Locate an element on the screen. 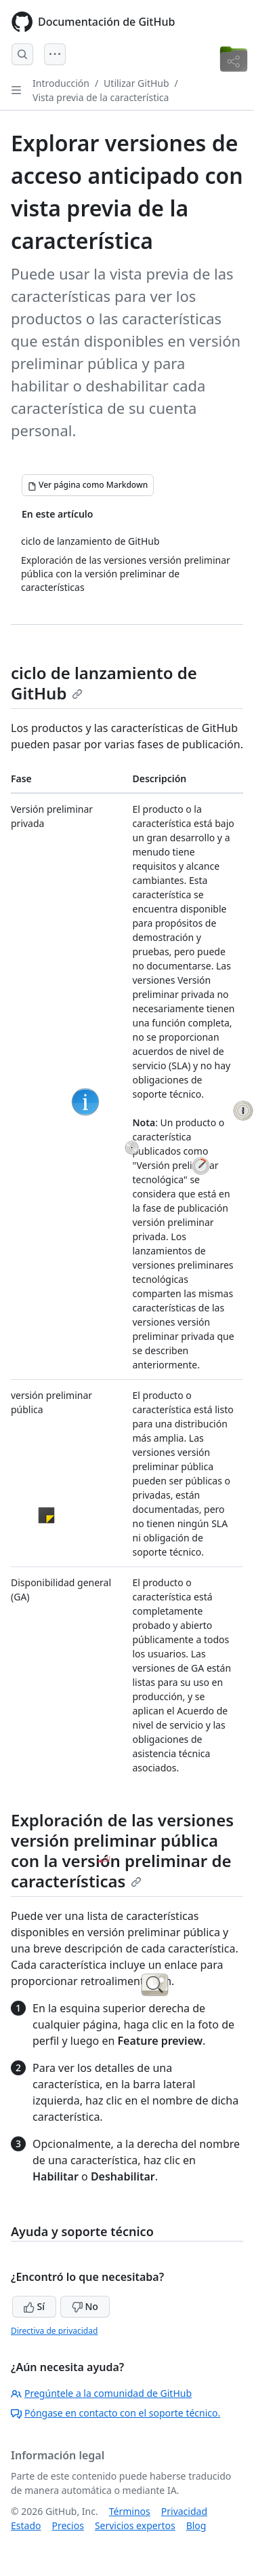 The width and height of the screenshot is (254, 2576). indicates a blu-ray disc drive or media is located at coordinates (131, 1147).